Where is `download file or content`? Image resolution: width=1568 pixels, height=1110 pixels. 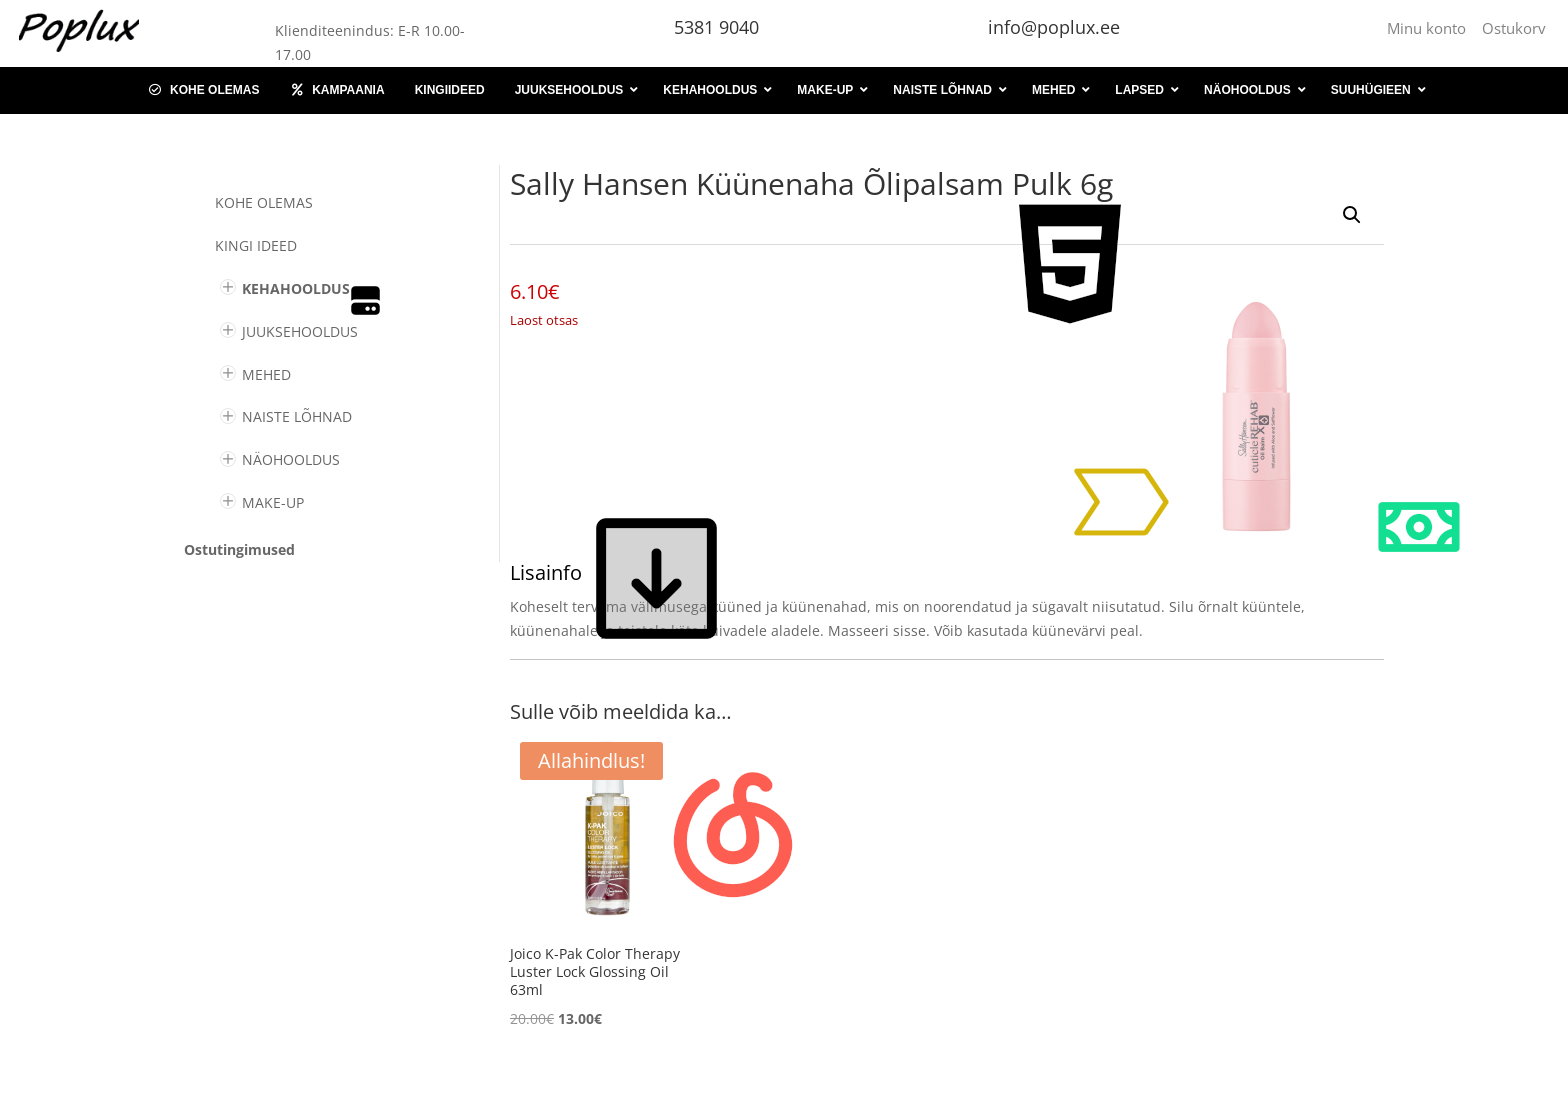
download file or content is located at coordinates (656, 578).